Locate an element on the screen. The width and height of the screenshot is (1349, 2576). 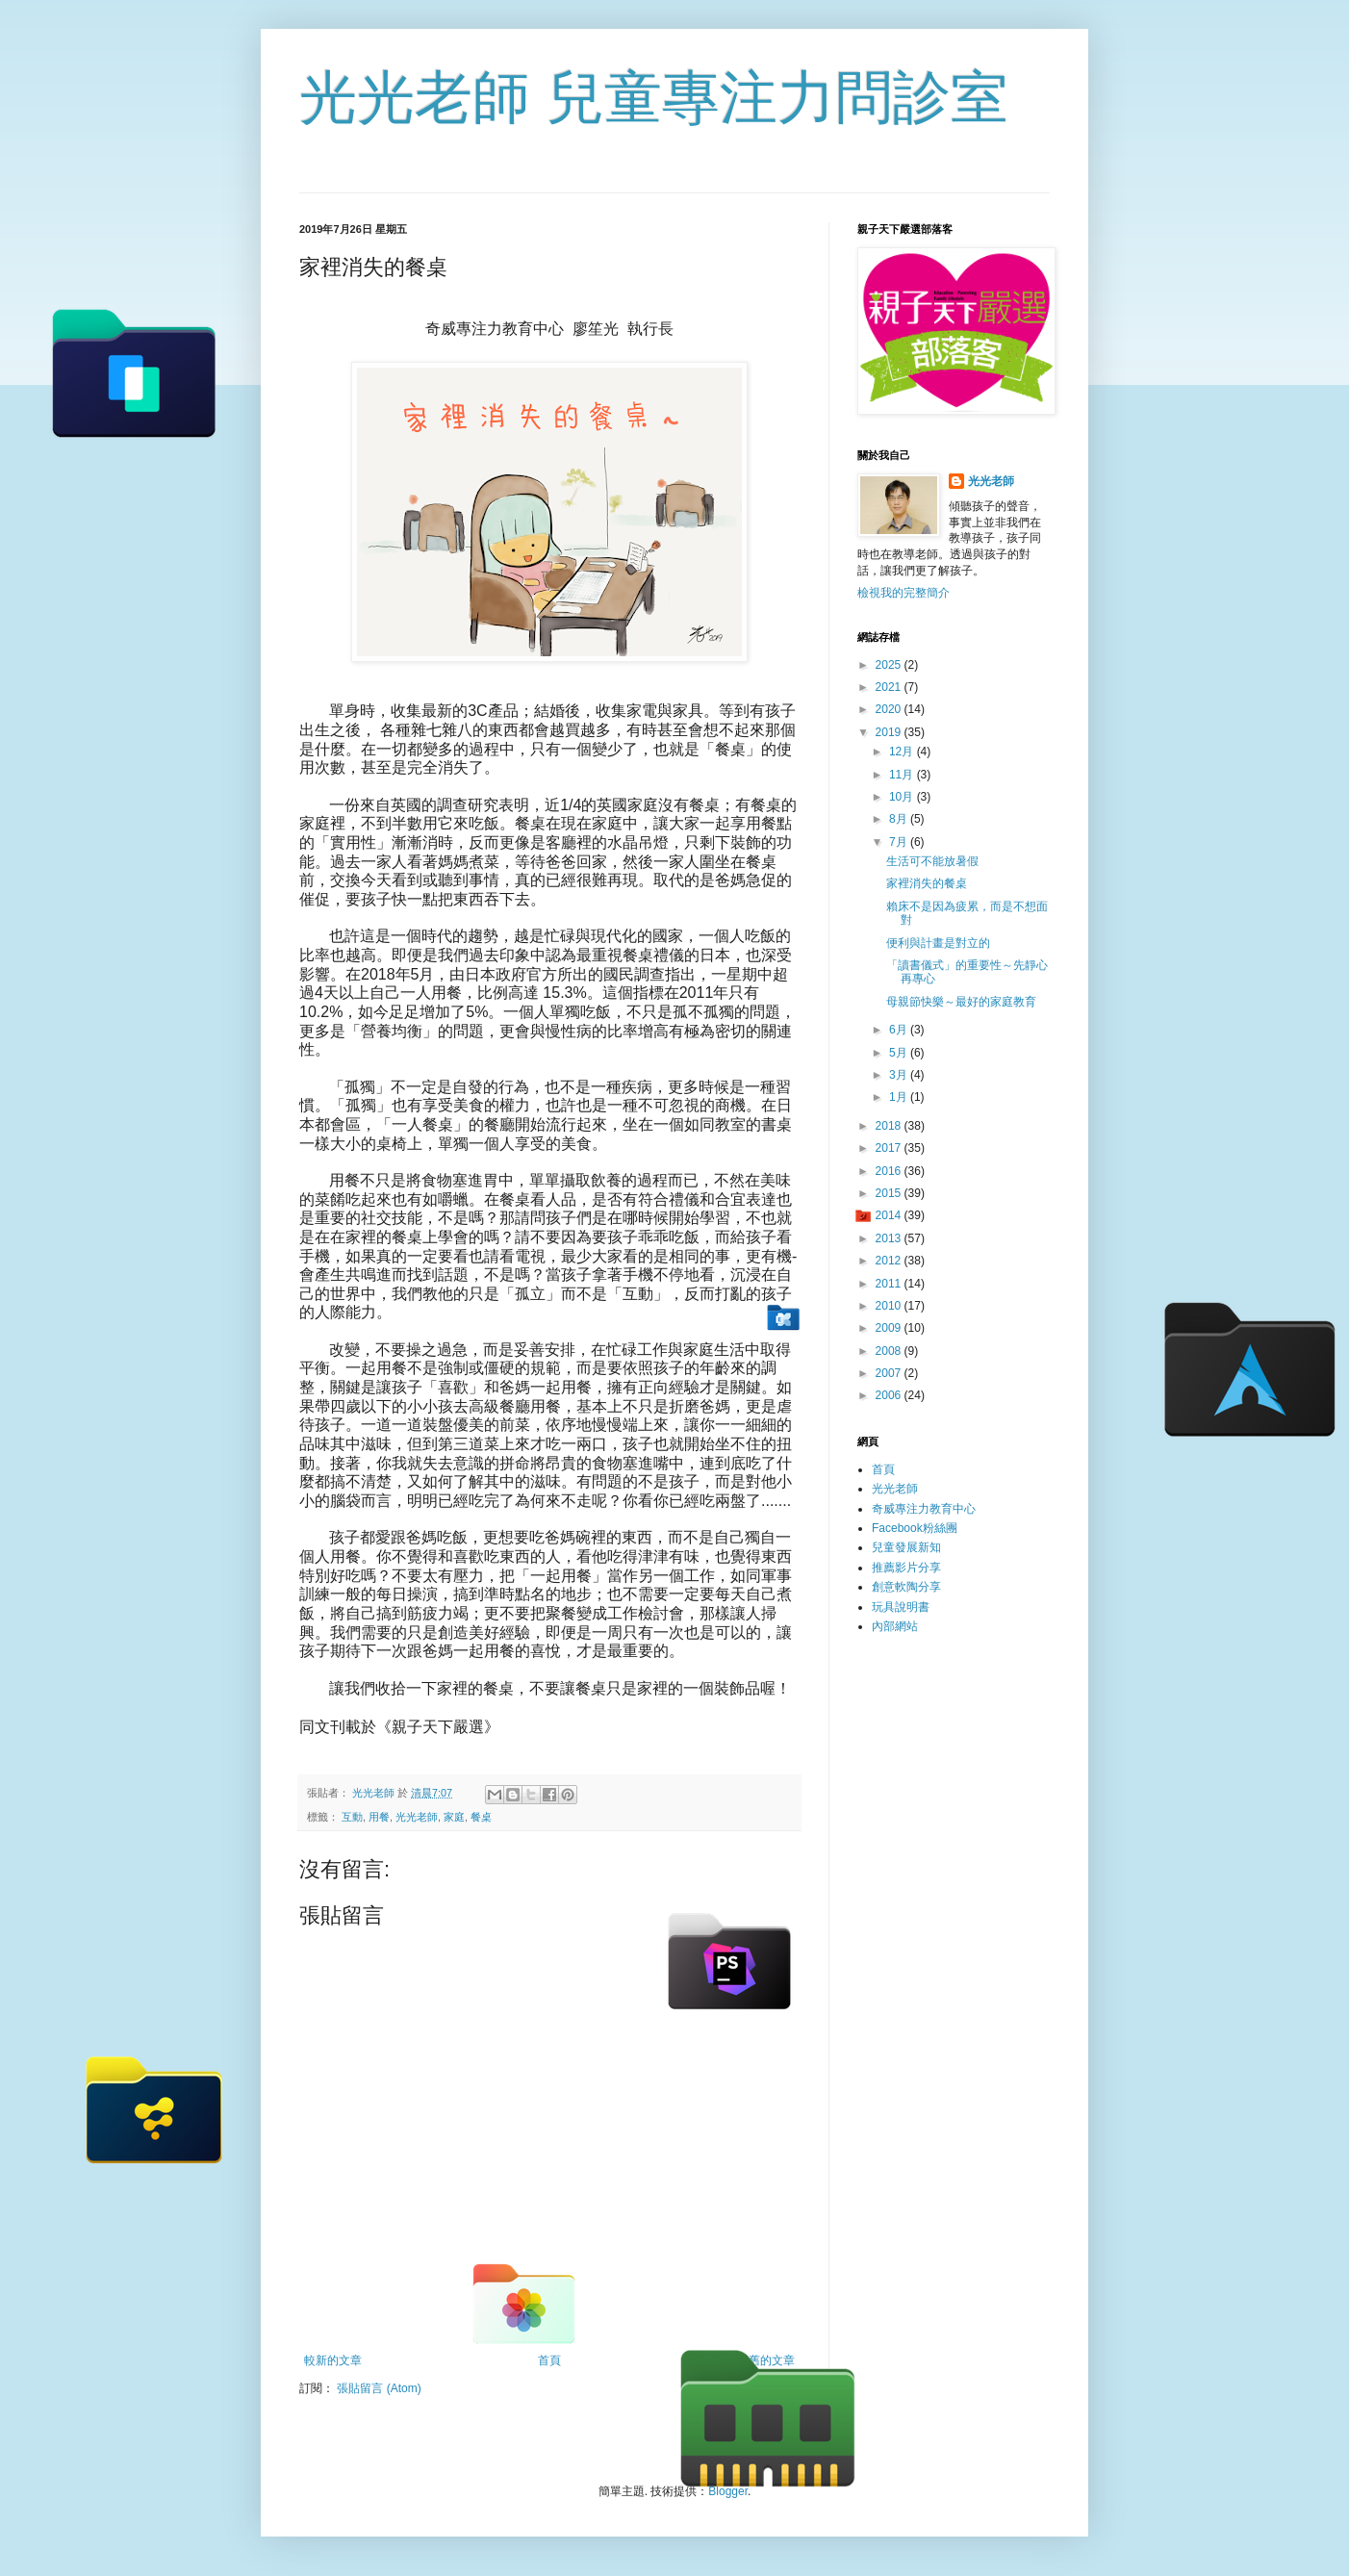
folder containing arch linux files or configurations is located at coordinates (1249, 1374).